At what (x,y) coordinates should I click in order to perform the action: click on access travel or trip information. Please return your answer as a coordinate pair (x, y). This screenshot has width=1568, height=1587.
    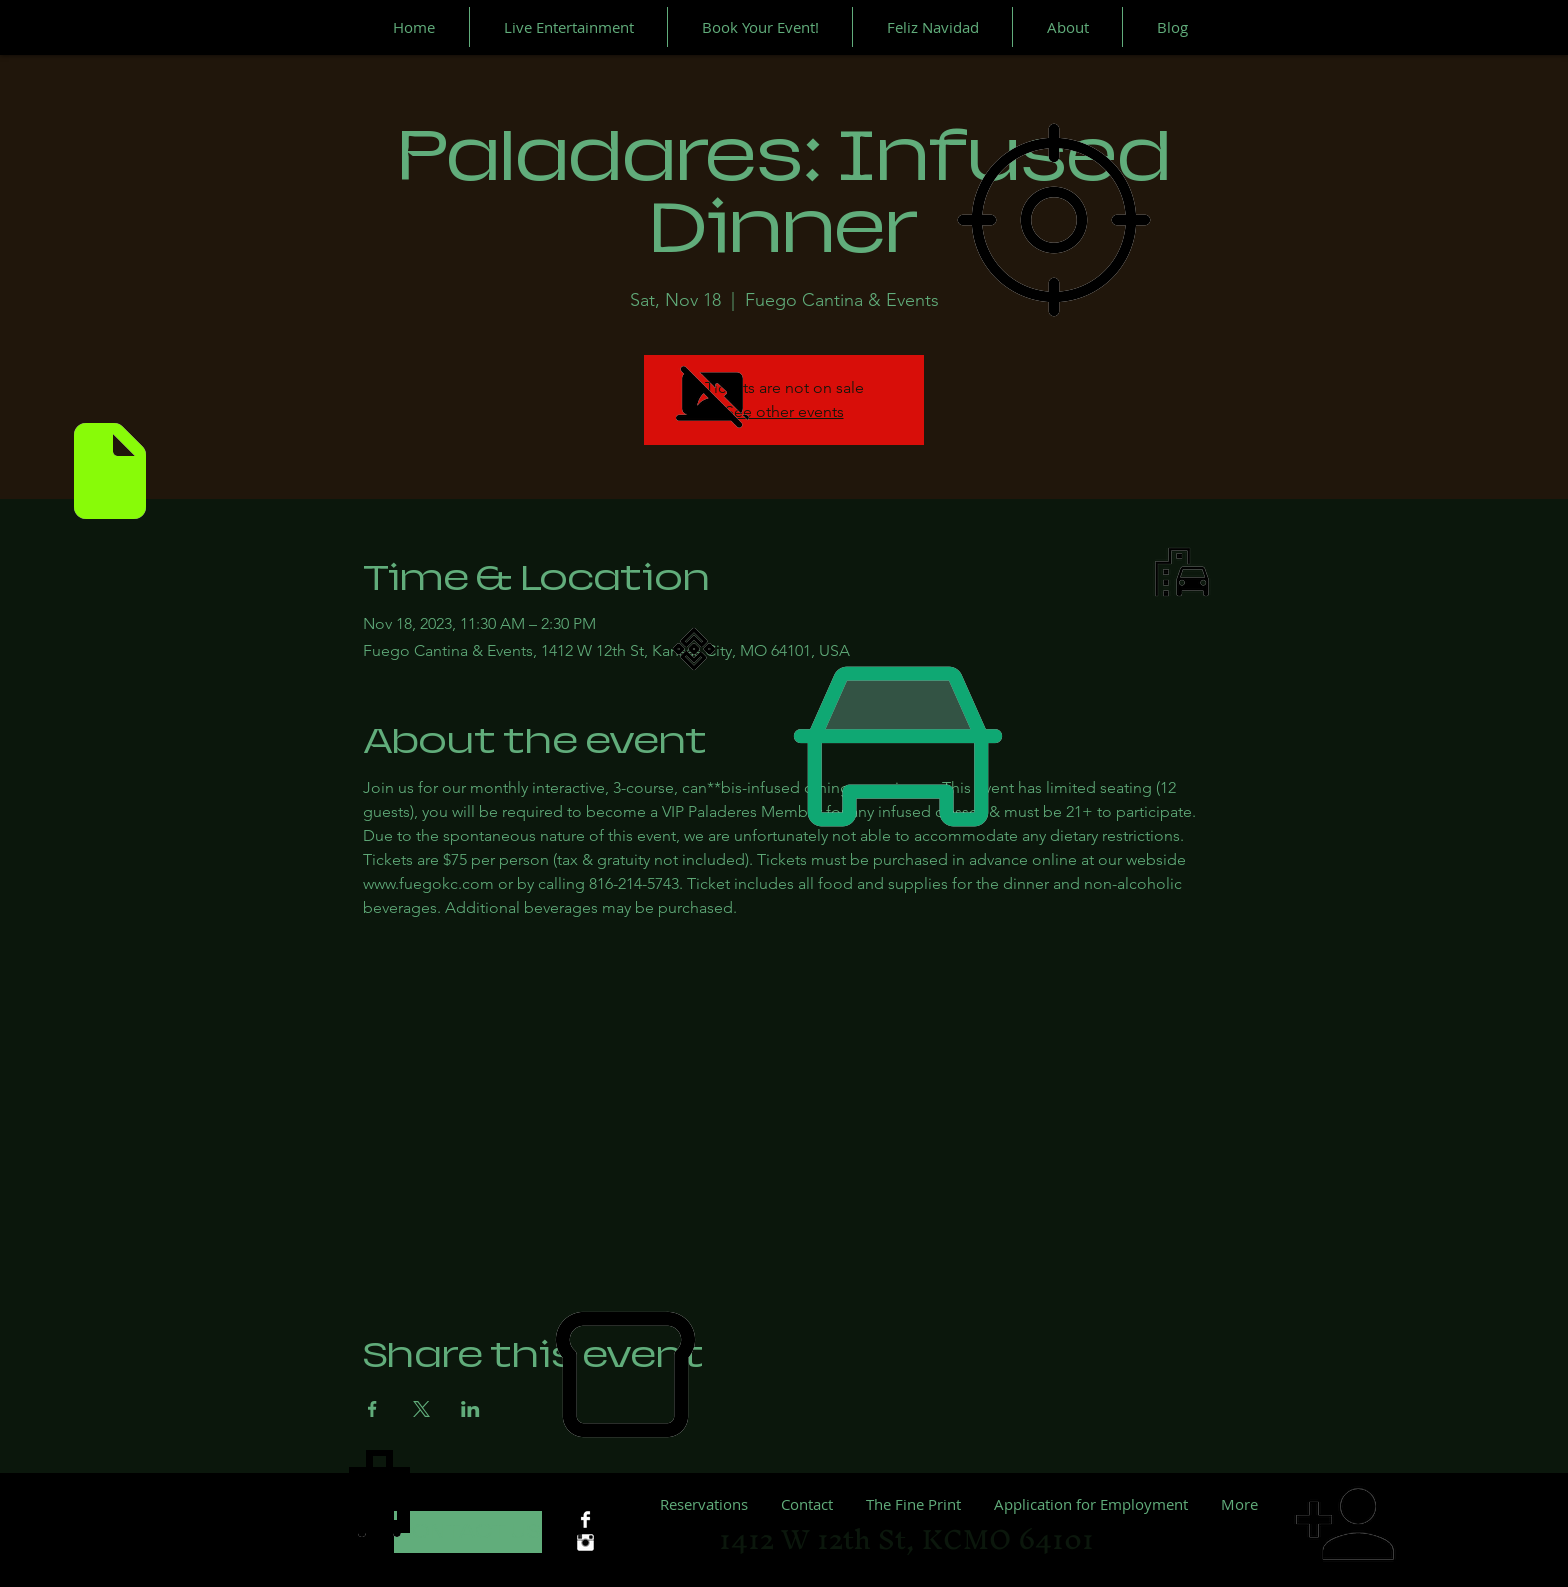
    Looking at the image, I should click on (379, 1493).